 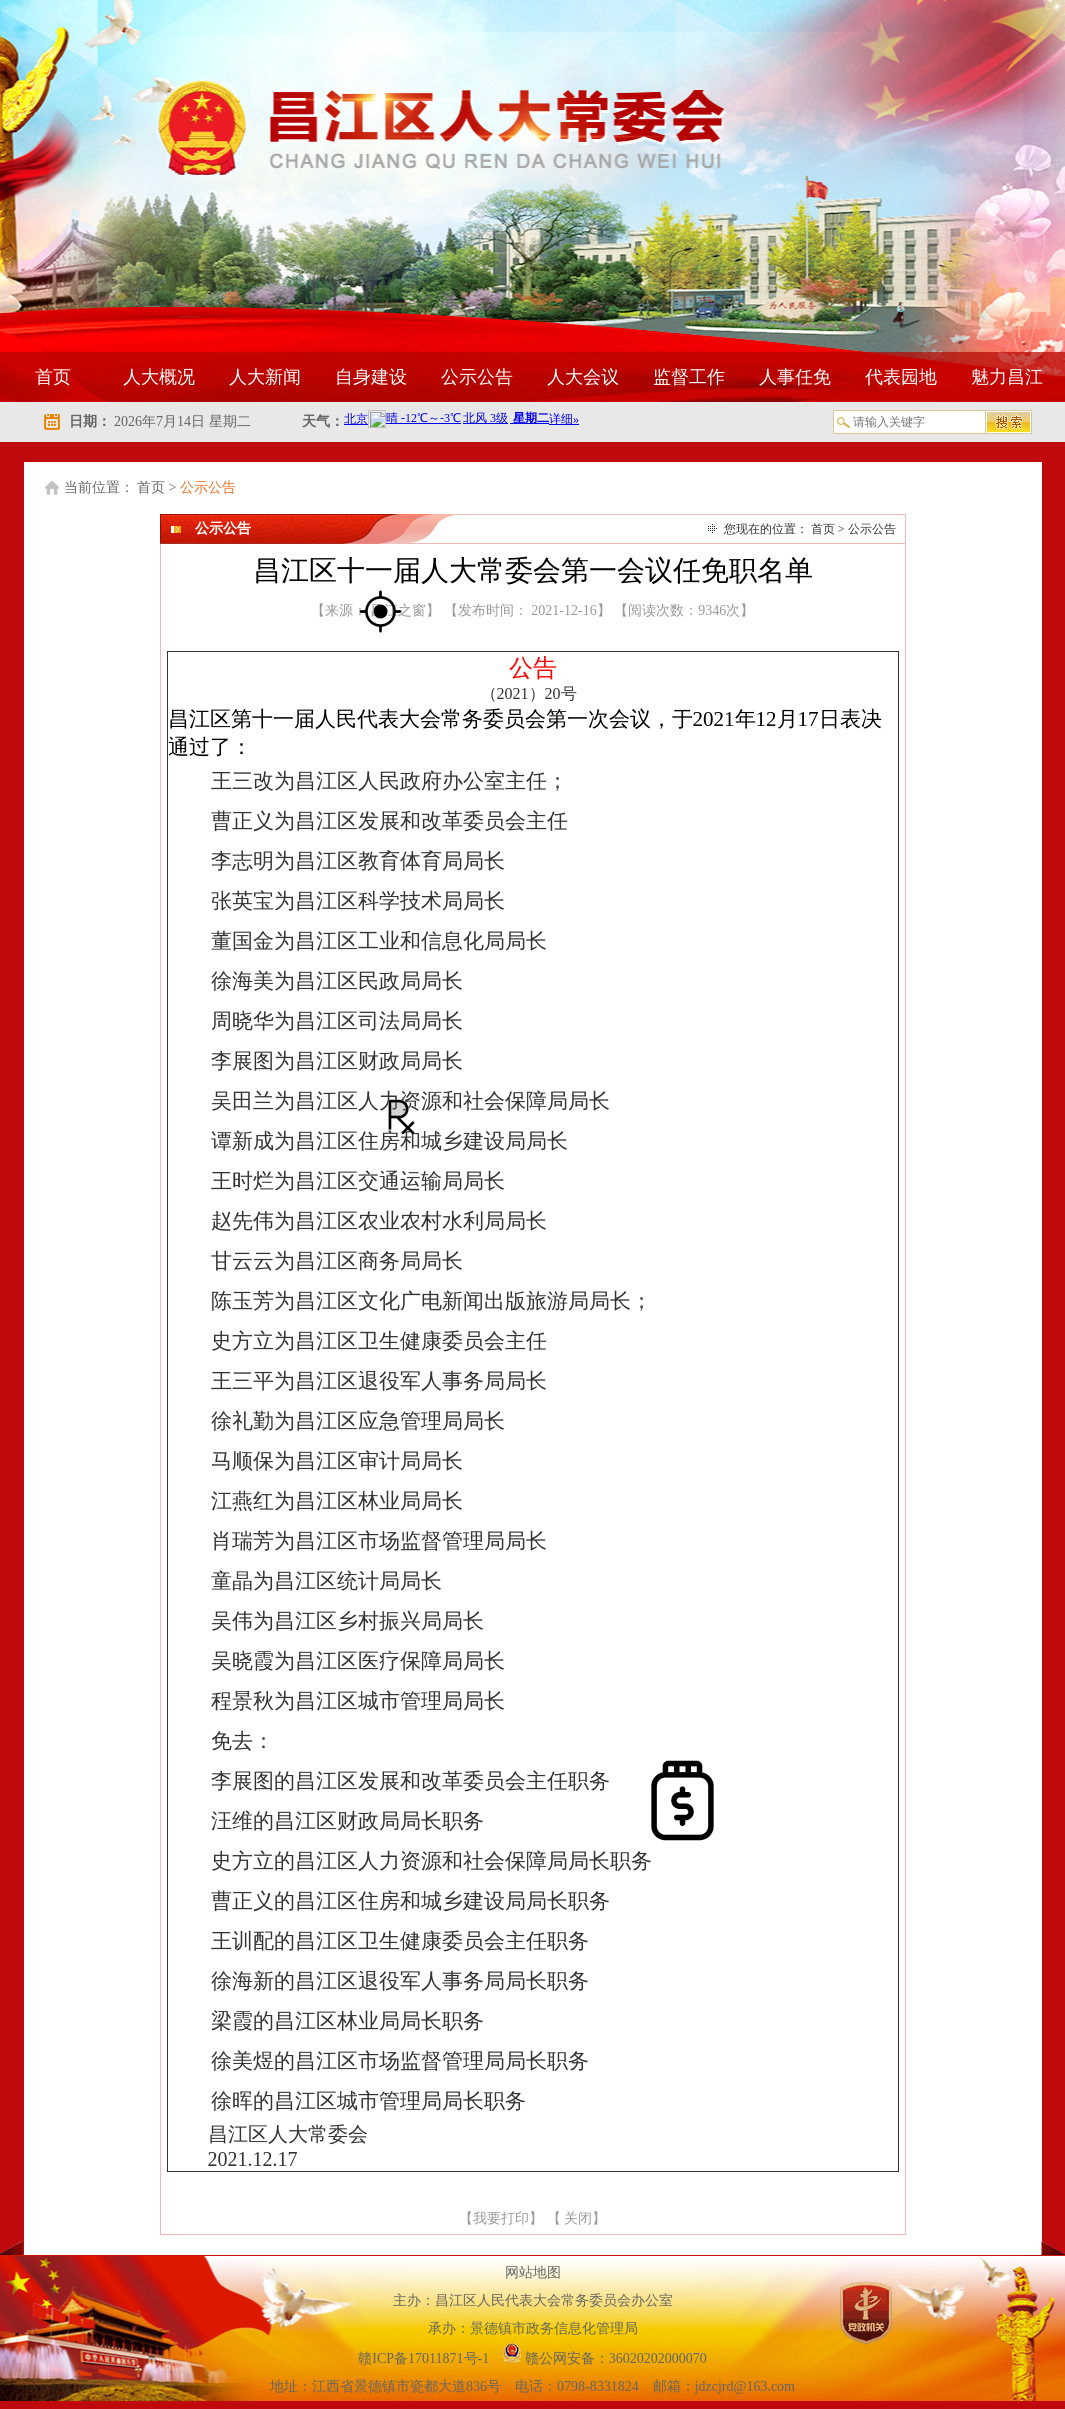 What do you see at coordinates (682, 1800) in the screenshot?
I see `leave a tip or donation` at bounding box center [682, 1800].